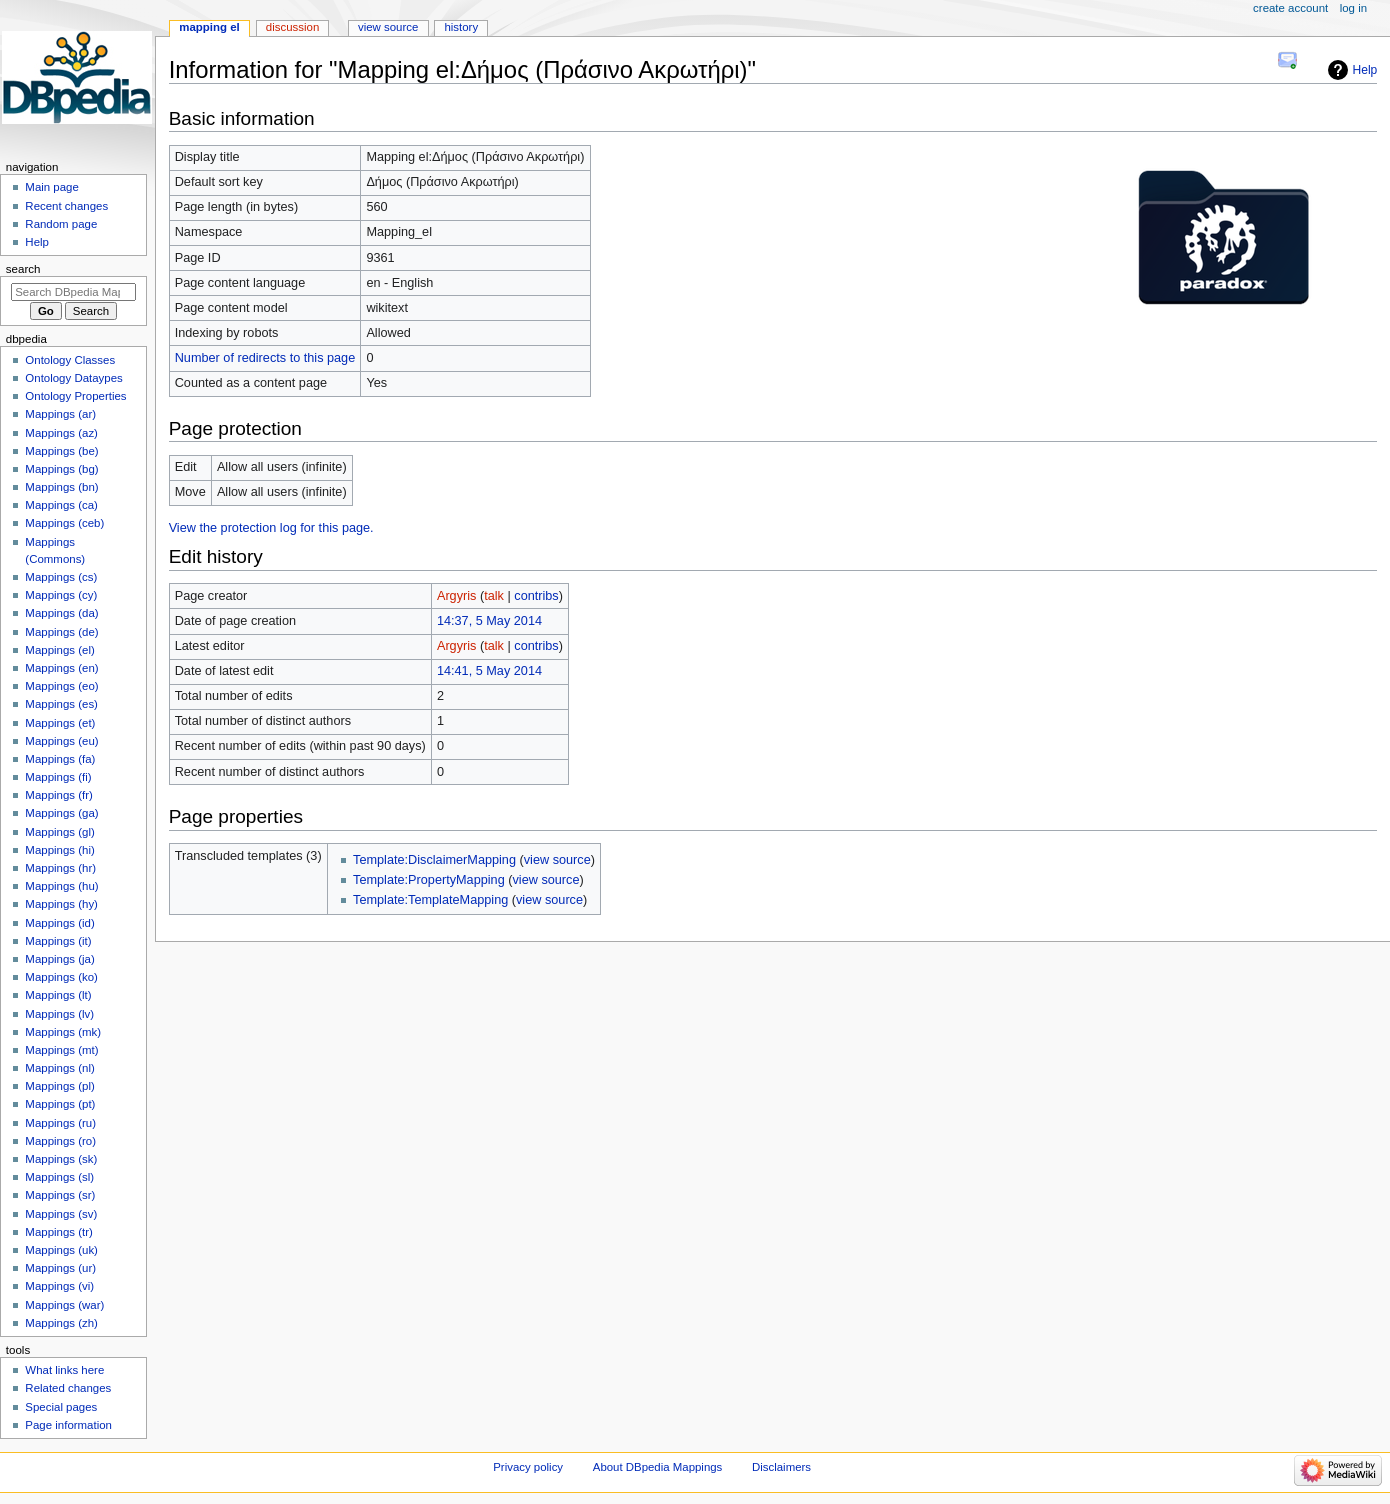 The height and width of the screenshot is (1504, 1390). I want to click on compose a new email message, so click(1287, 59).